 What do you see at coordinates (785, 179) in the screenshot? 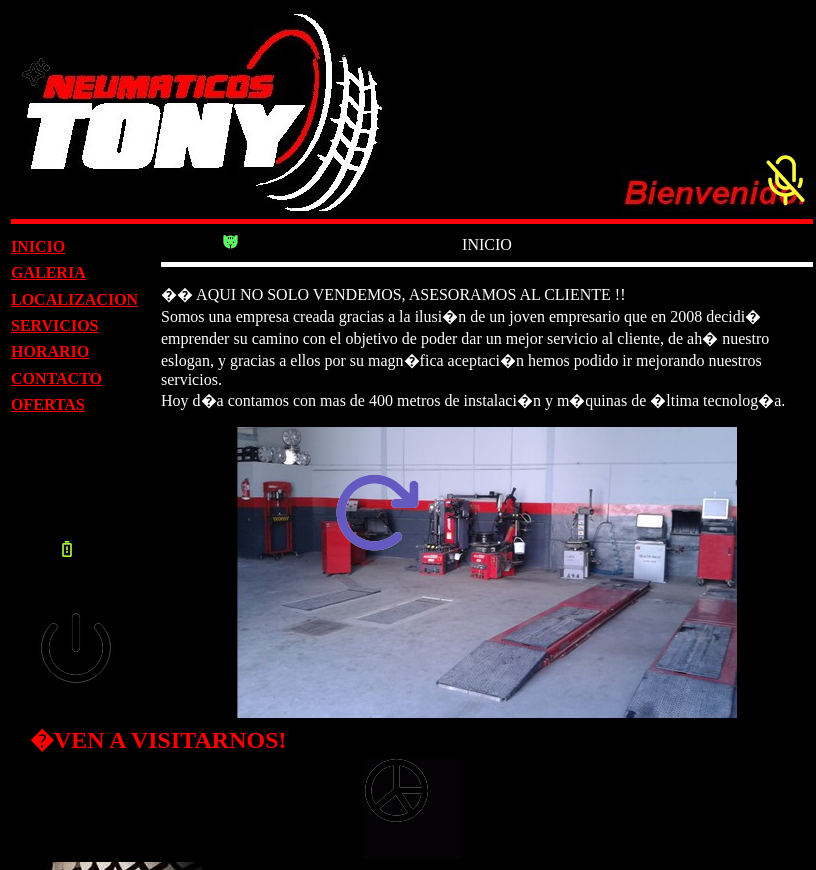
I see `mute your microphone` at bounding box center [785, 179].